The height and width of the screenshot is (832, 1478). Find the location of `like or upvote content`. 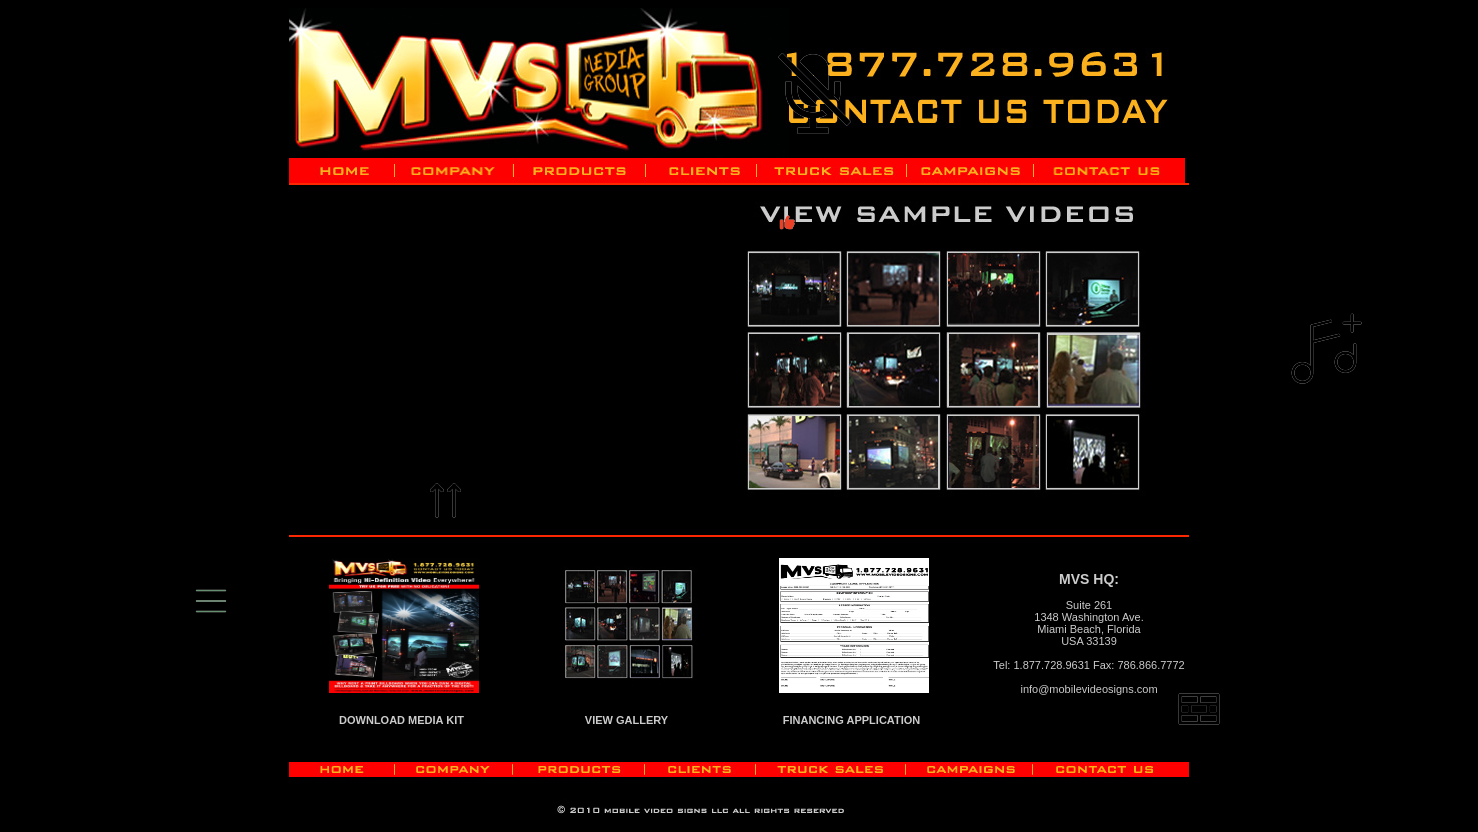

like or upvote content is located at coordinates (787, 222).